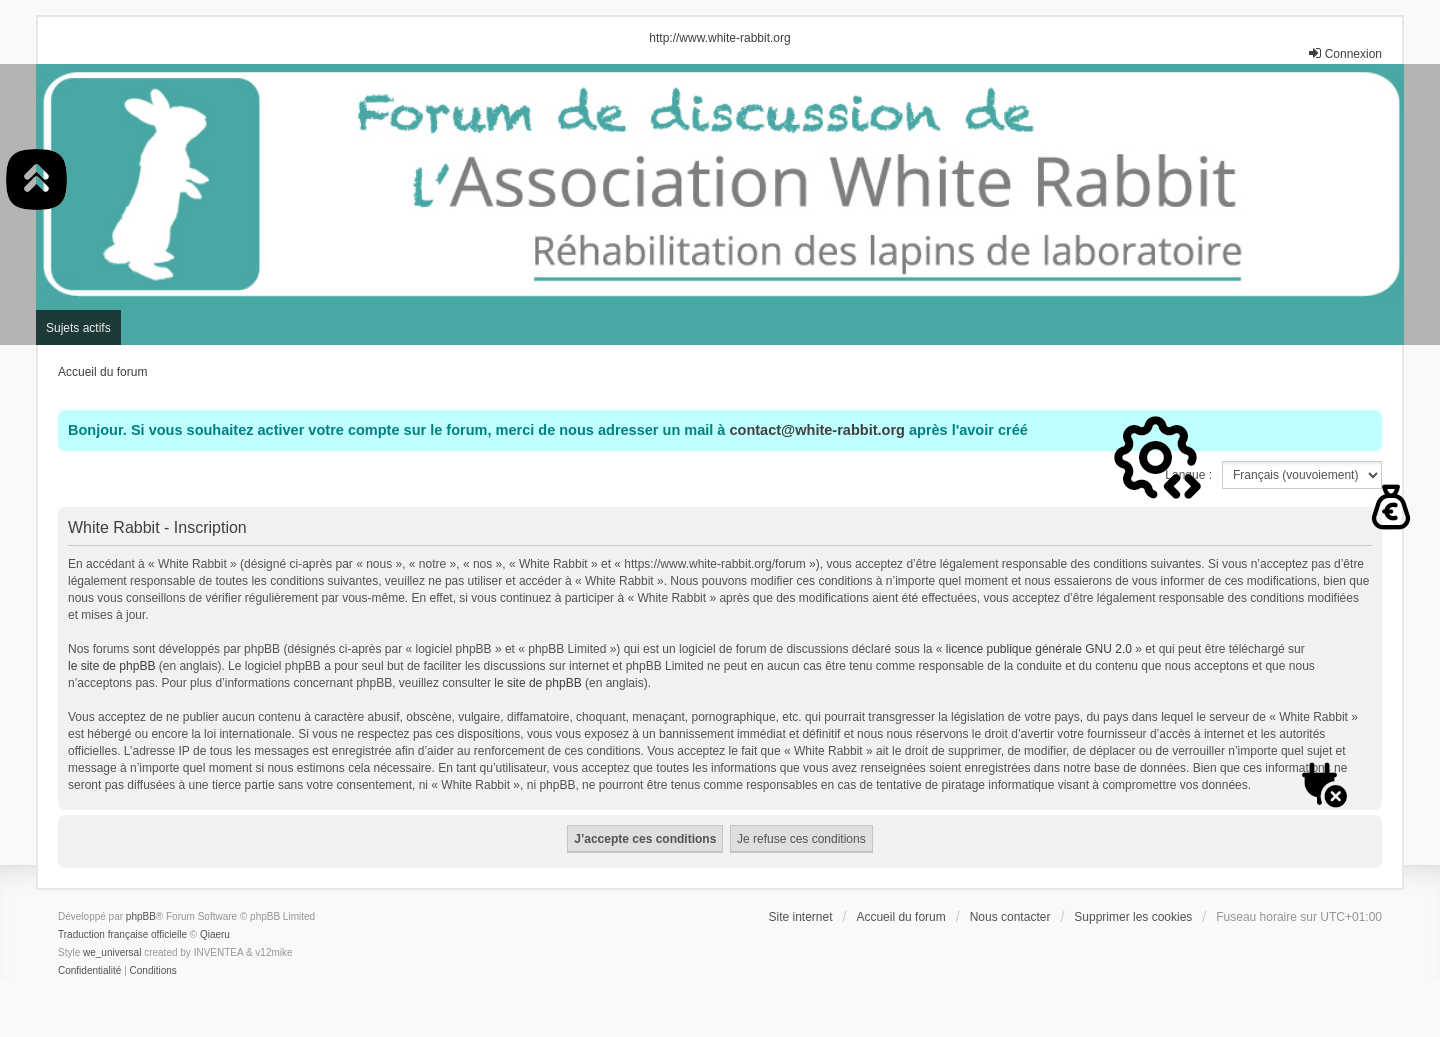 The image size is (1440, 1037). Describe the element at coordinates (36, 179) in the screenshot. I see `scroll to top of page` at that location.